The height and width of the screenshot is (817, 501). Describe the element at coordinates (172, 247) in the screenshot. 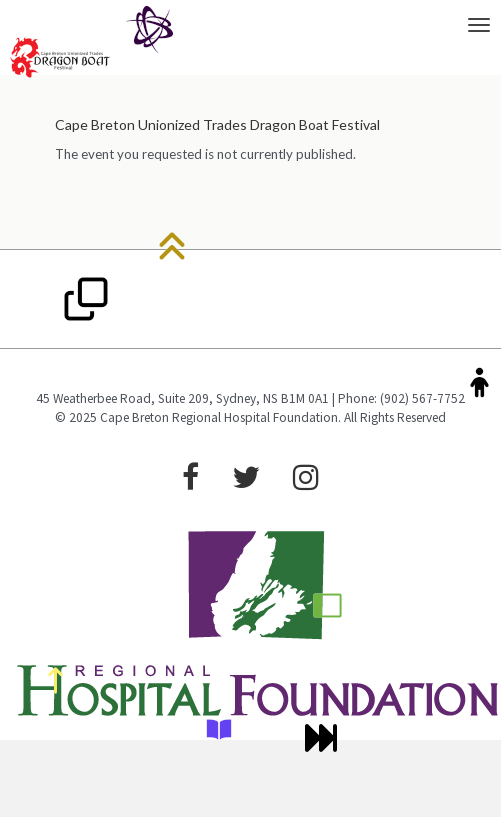

I see `scroll to top of page` at that location.